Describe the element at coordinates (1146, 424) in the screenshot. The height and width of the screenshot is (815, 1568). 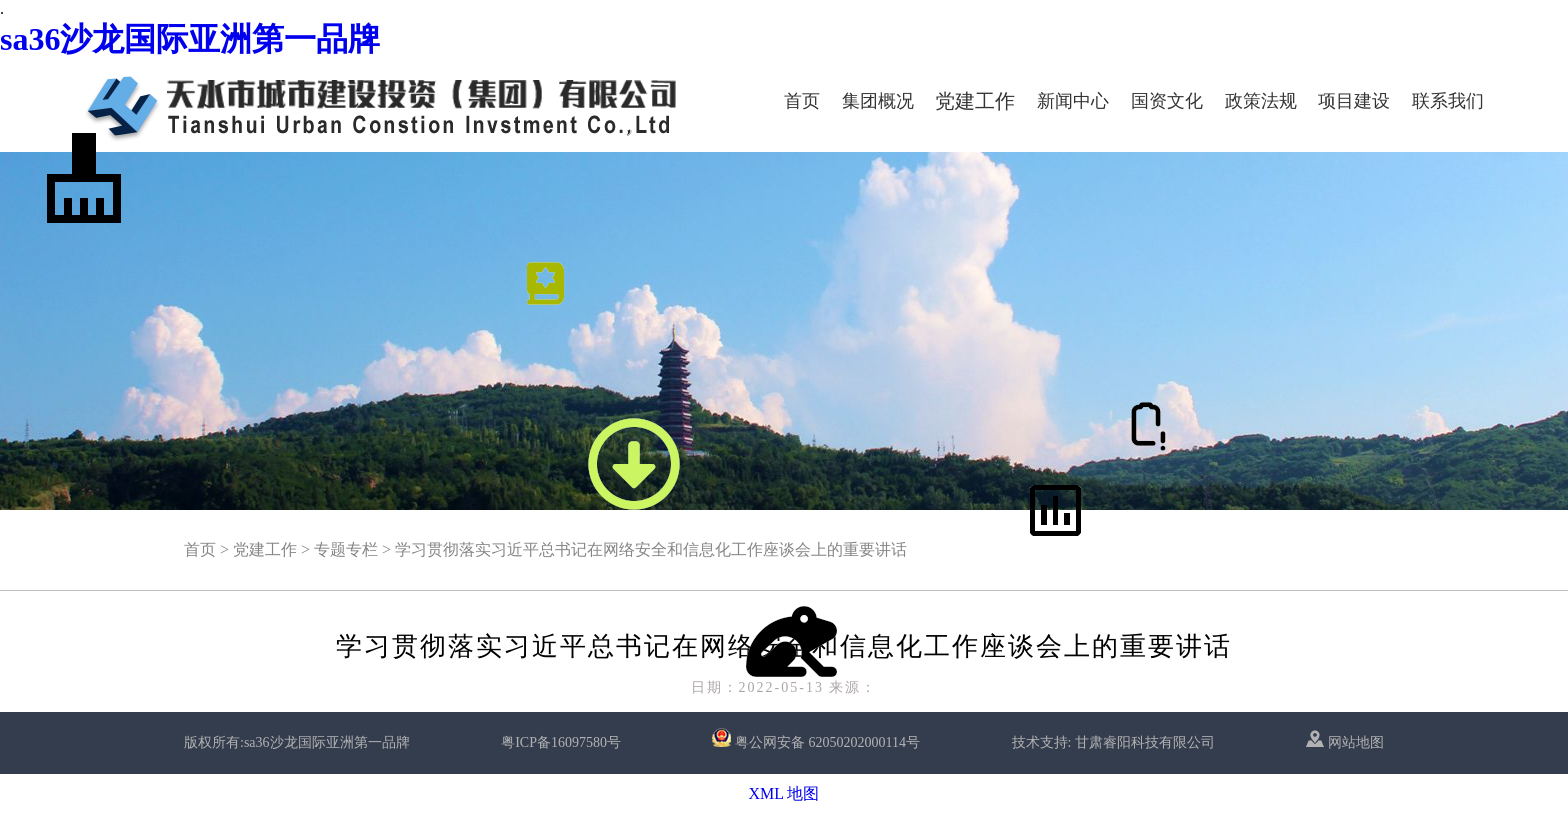
I see `indicates low battery warning` at that location.